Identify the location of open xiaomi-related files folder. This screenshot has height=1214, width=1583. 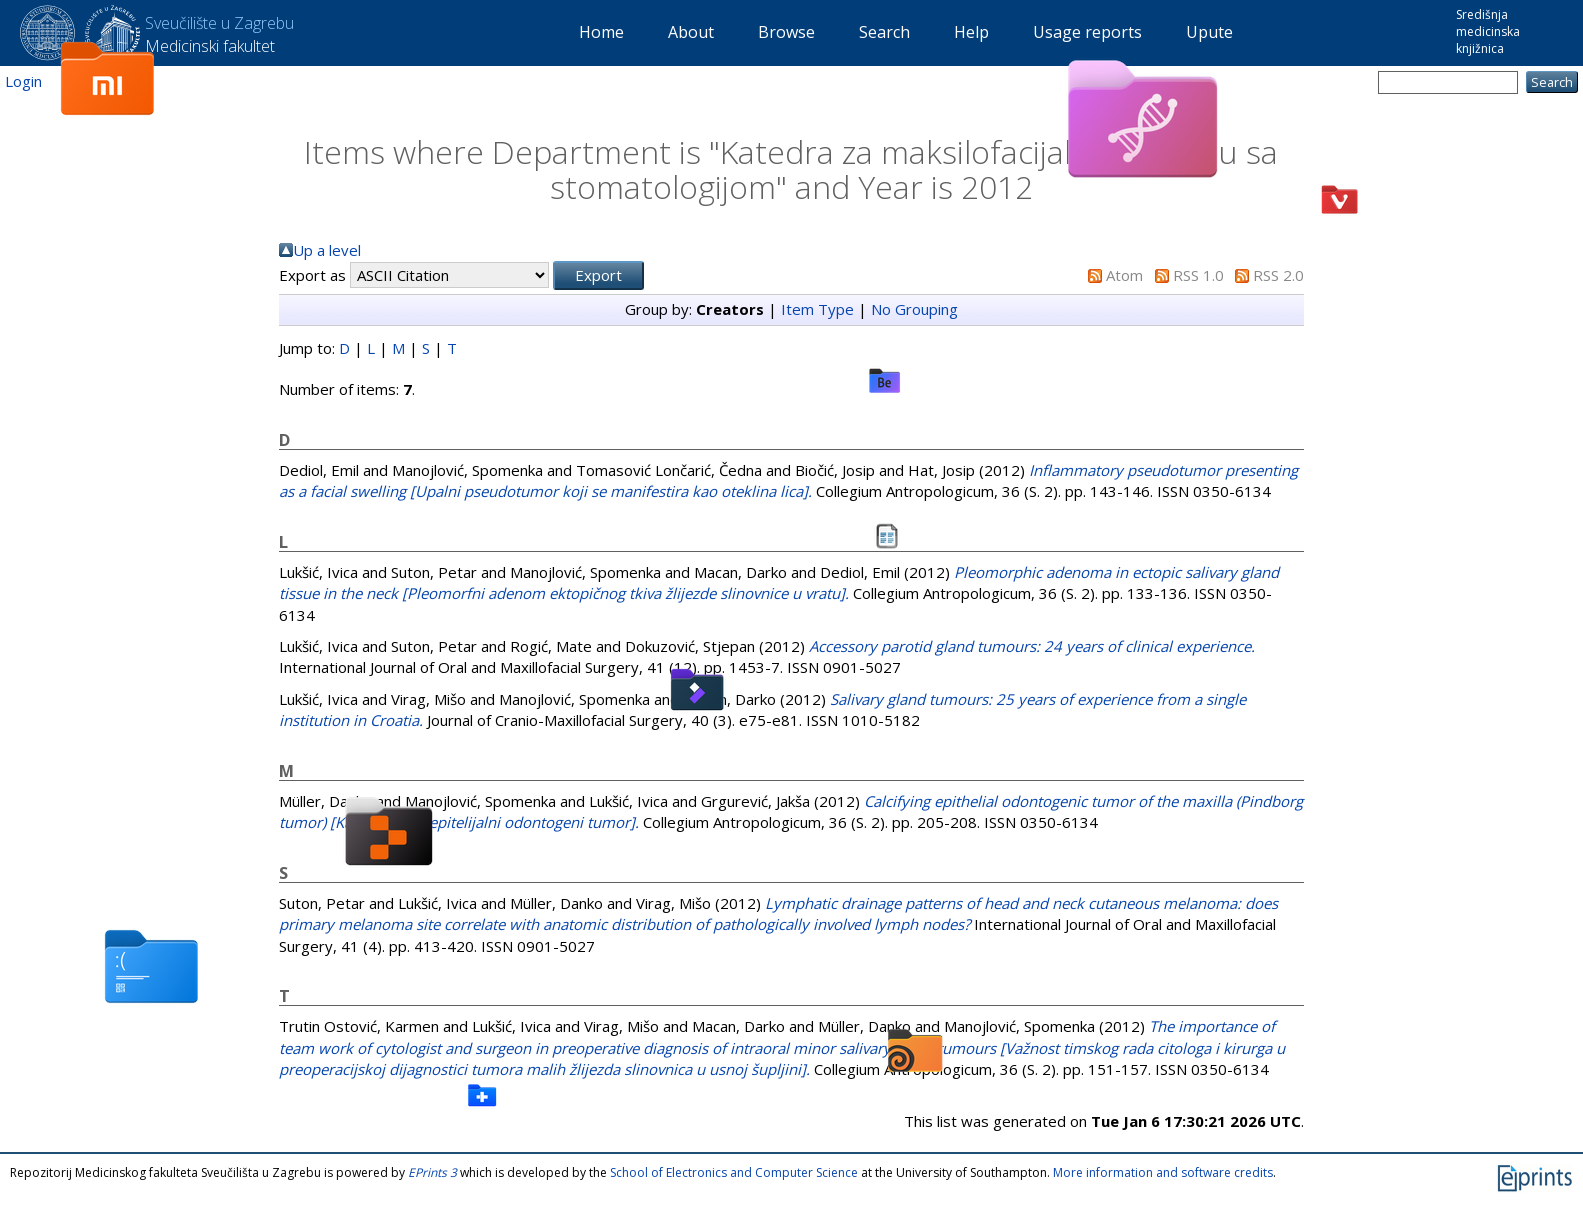
(107, 81).